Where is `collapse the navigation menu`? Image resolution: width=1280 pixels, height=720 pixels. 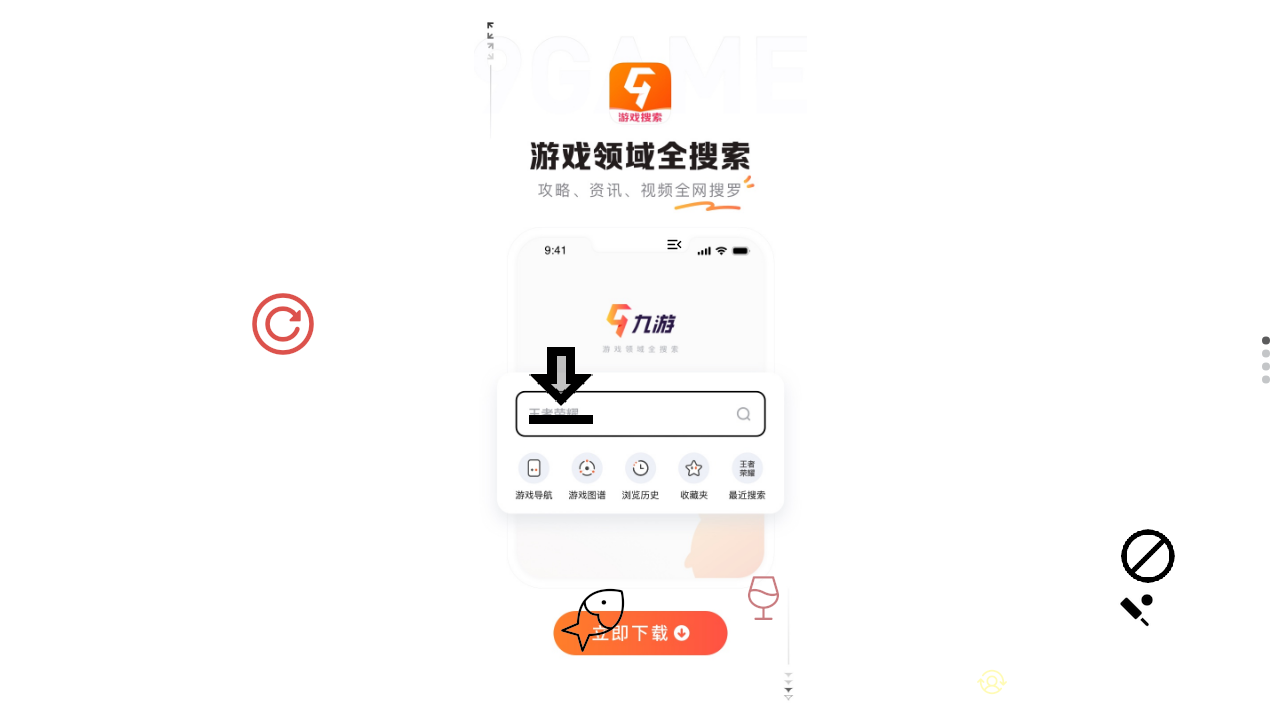
collapse the navigation menu is located at coordinates (674, 244).